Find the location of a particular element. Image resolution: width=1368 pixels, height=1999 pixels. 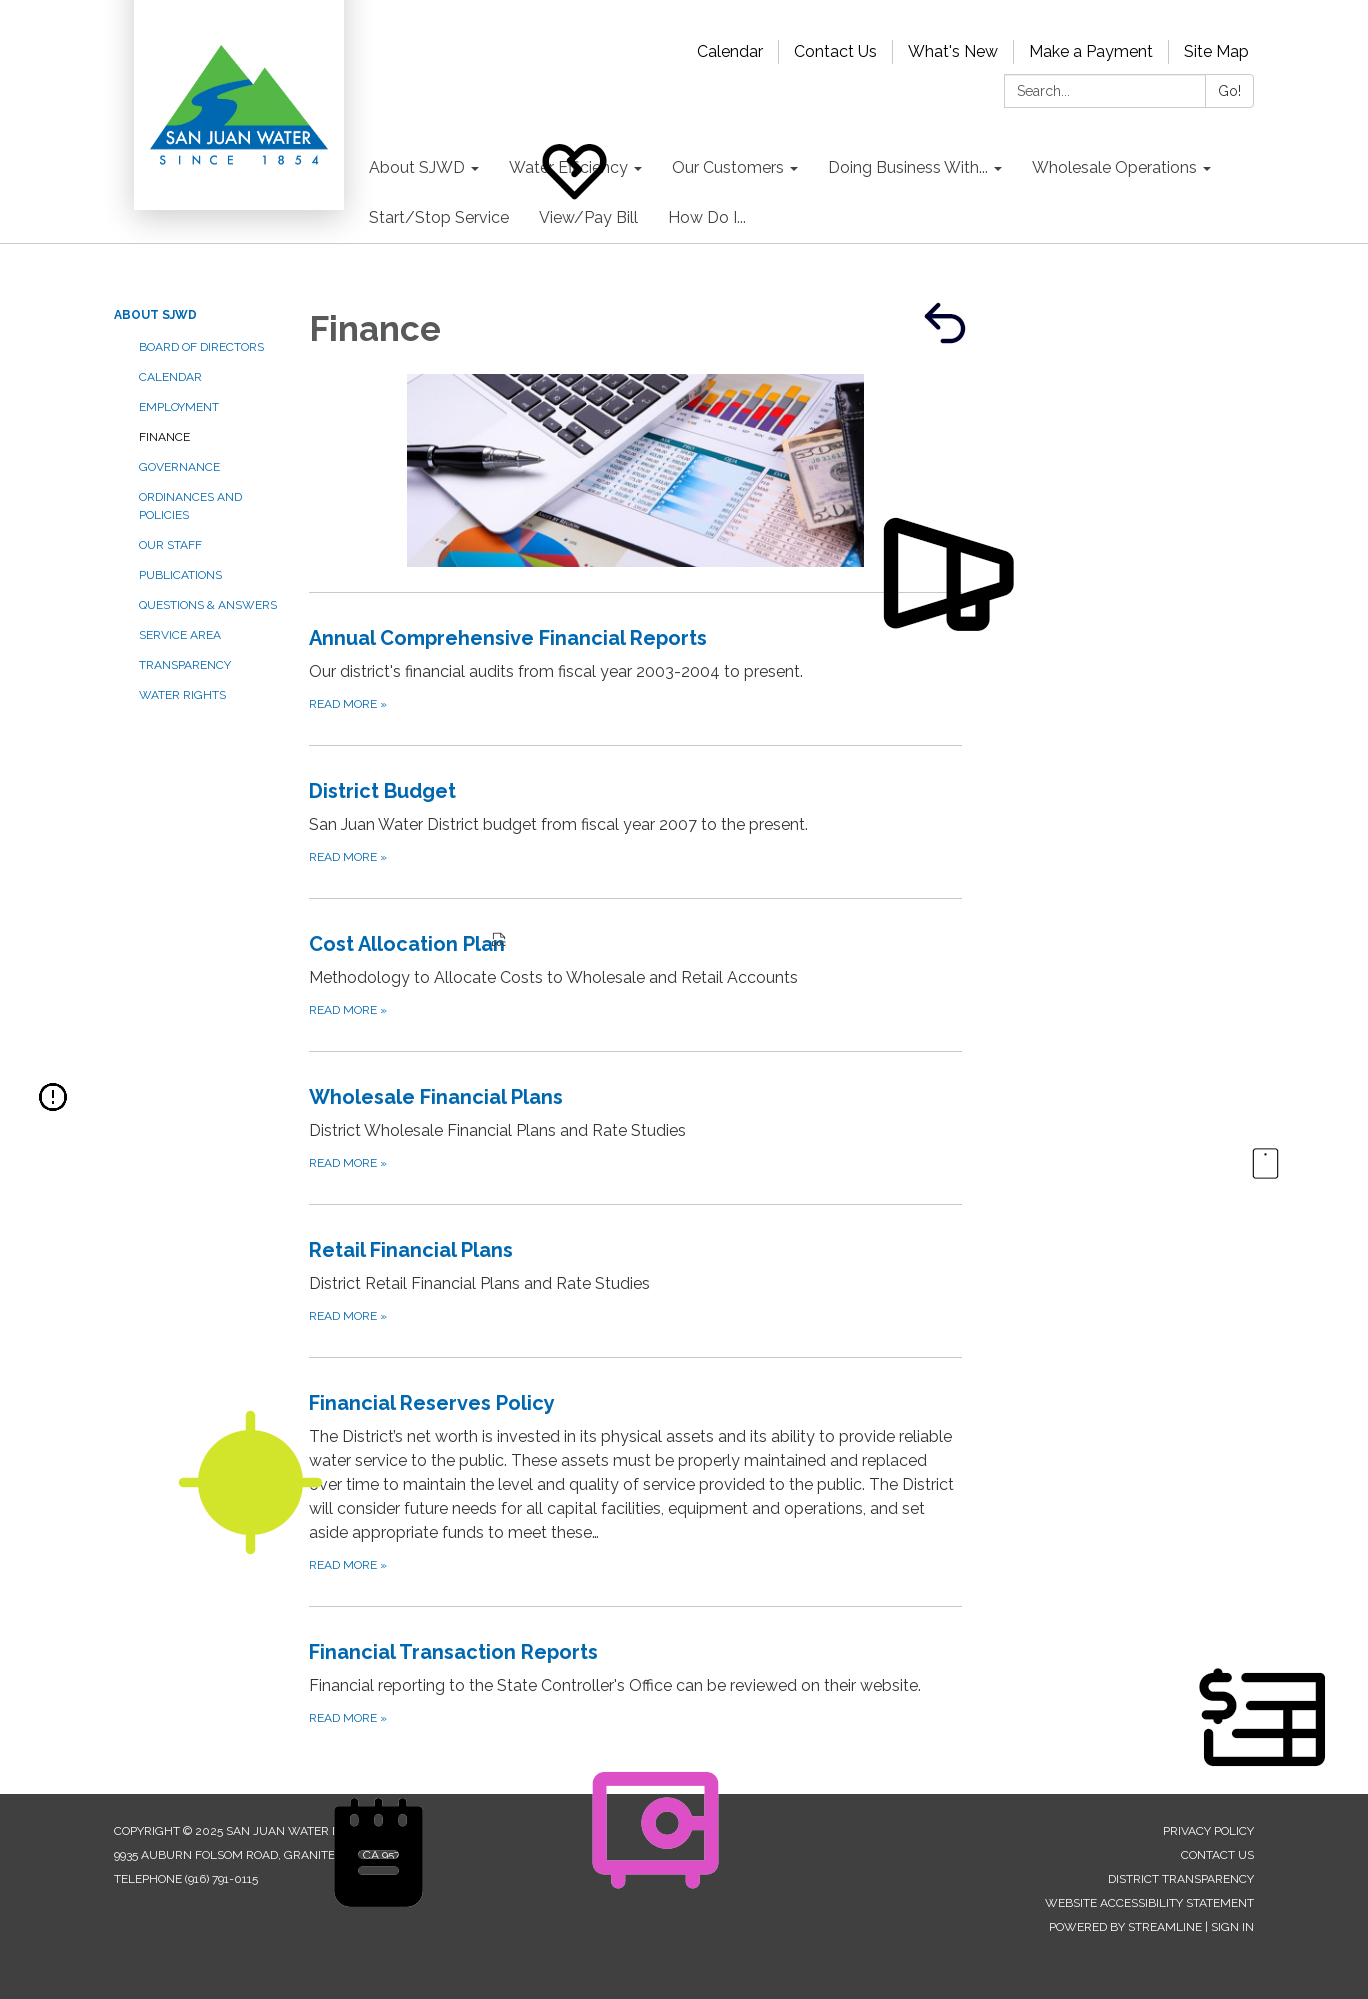

view invoice details is located at coordinates (1264, 1719).